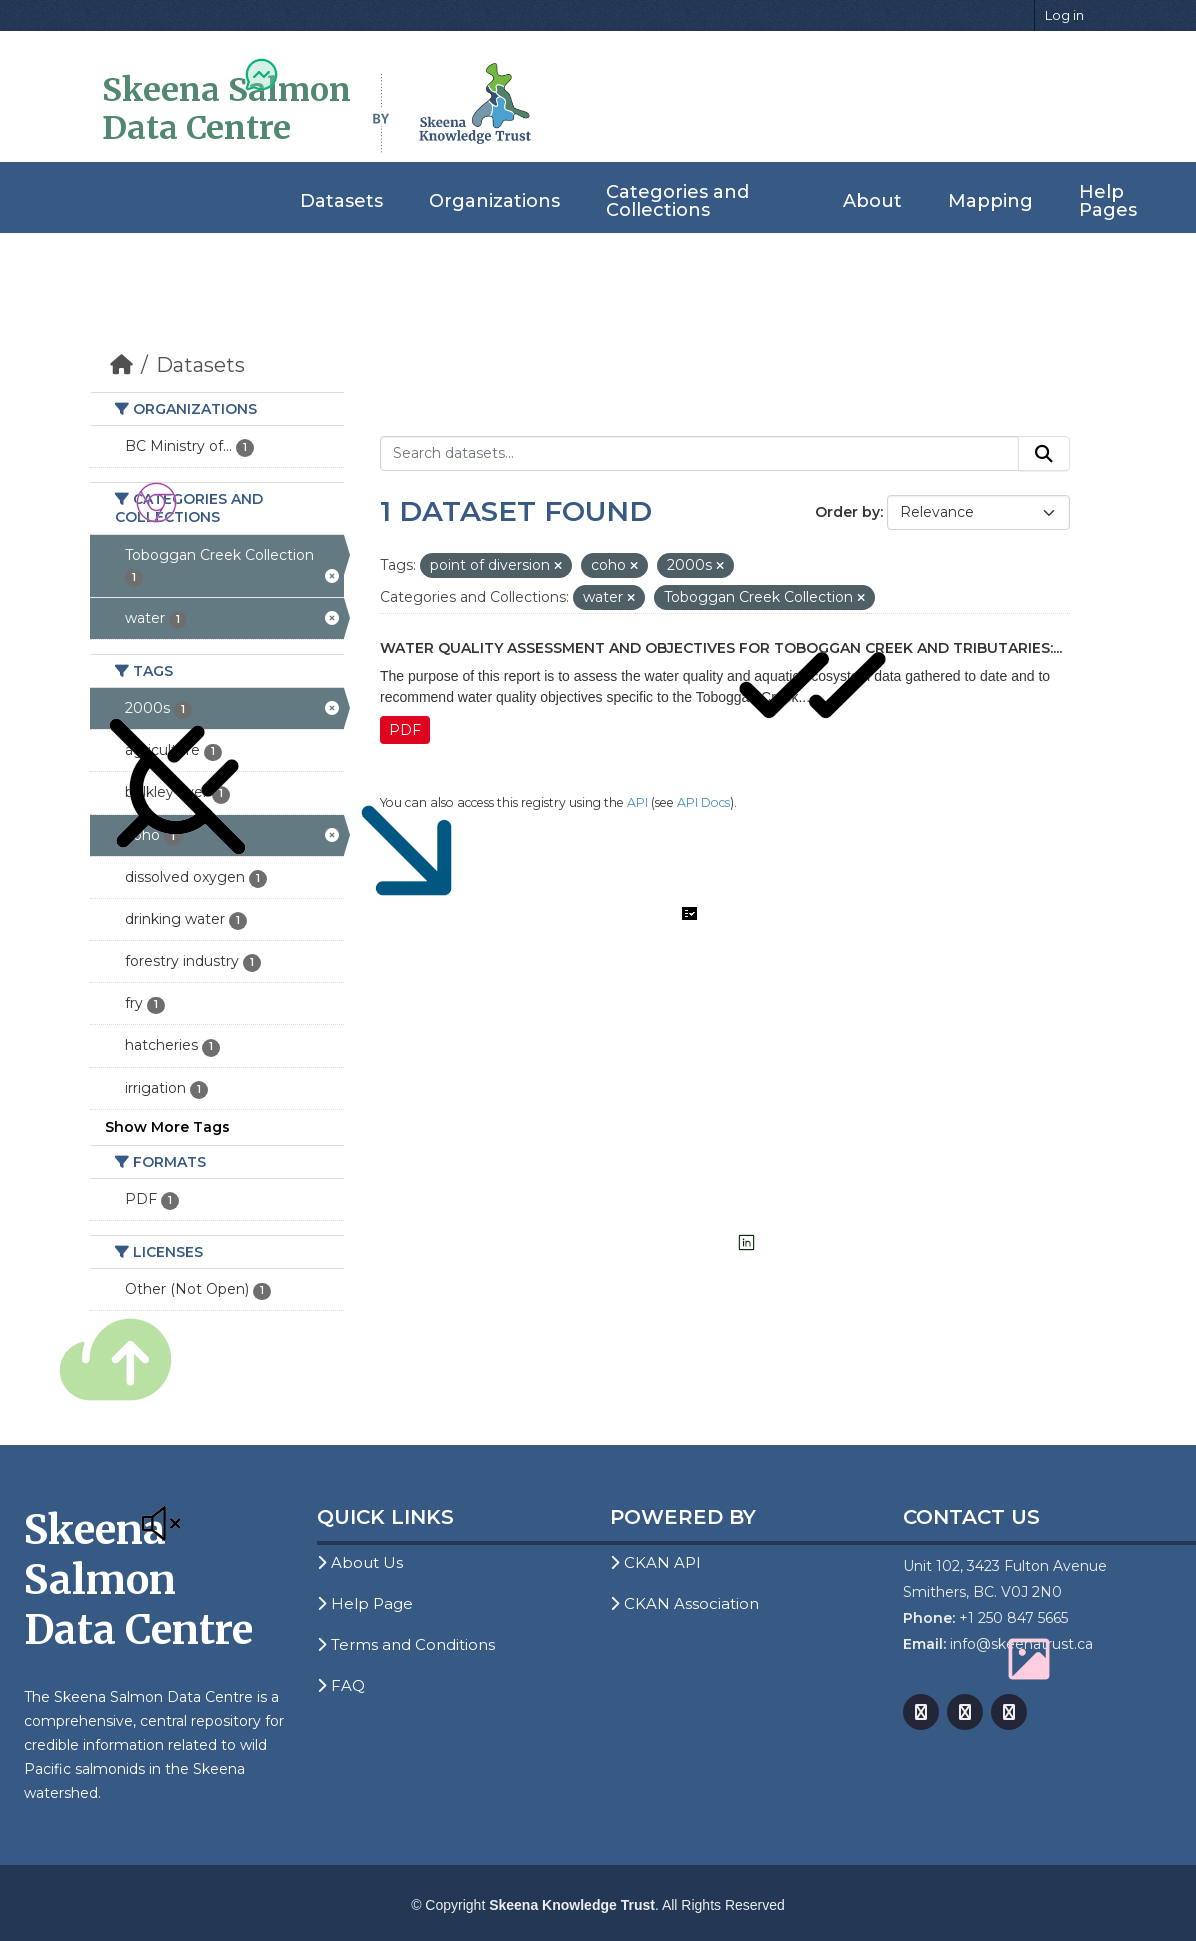 Image resolution: width=1196 pixels, height=1941 pixels. I want to click on indicates device is unplugged or disconnected, so click(177, 786).